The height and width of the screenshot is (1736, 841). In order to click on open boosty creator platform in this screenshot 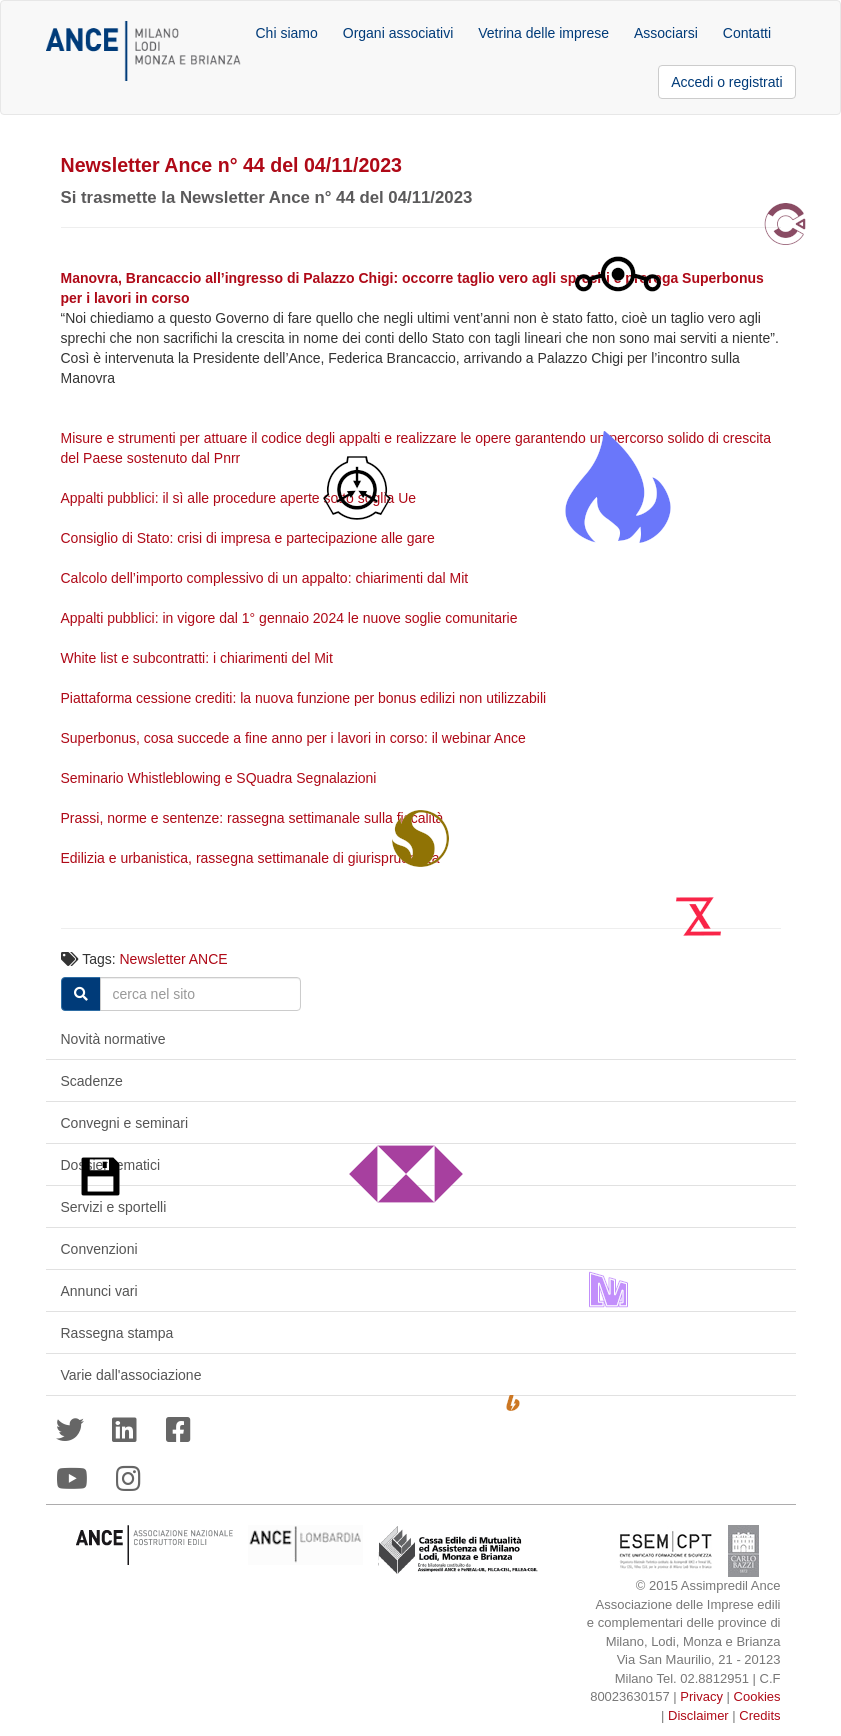, I will do `click(513, 1403)`.